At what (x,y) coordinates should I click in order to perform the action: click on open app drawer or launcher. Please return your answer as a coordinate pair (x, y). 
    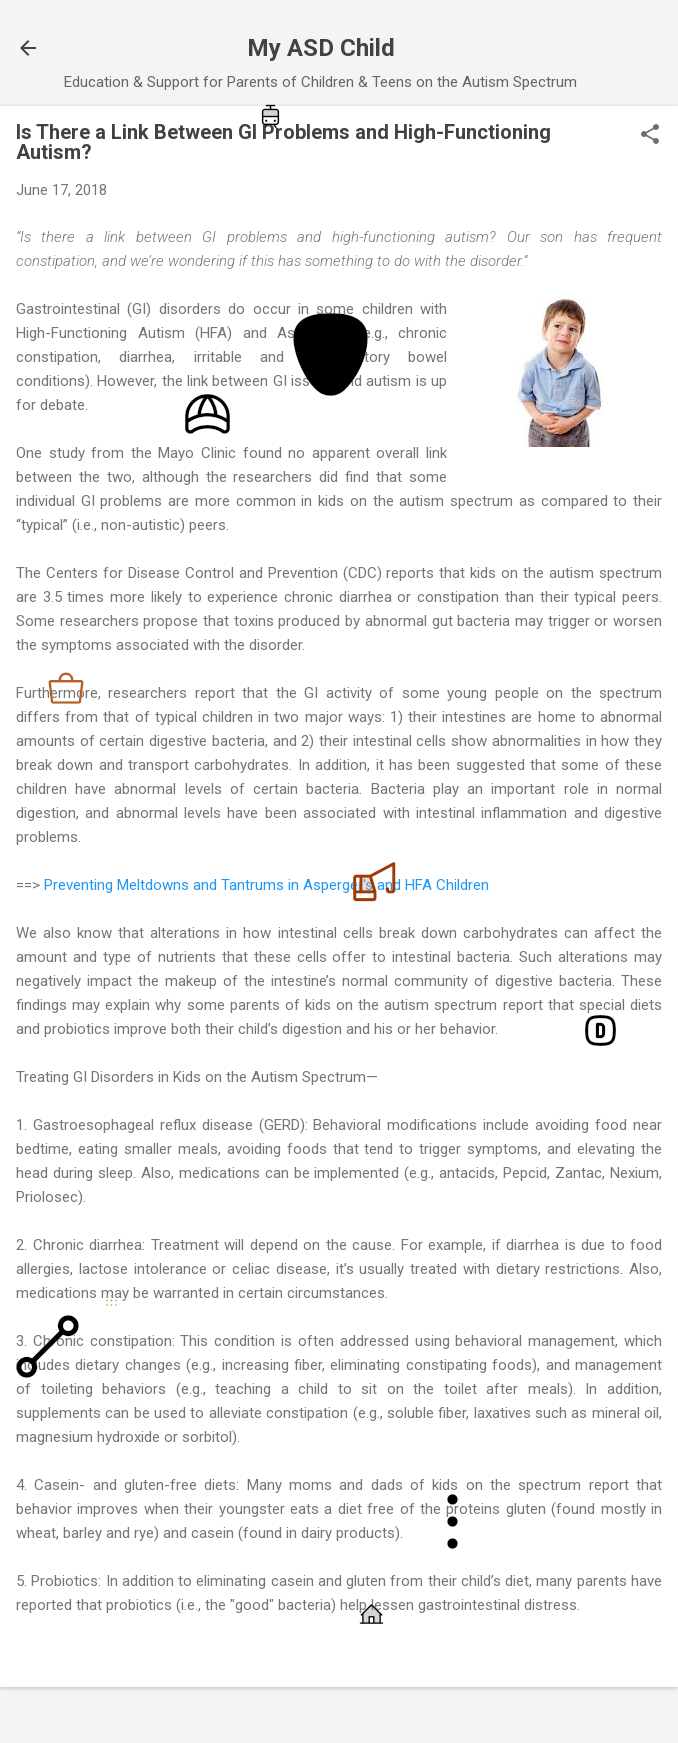
    Looking at the image, I should click on (111, 1300).